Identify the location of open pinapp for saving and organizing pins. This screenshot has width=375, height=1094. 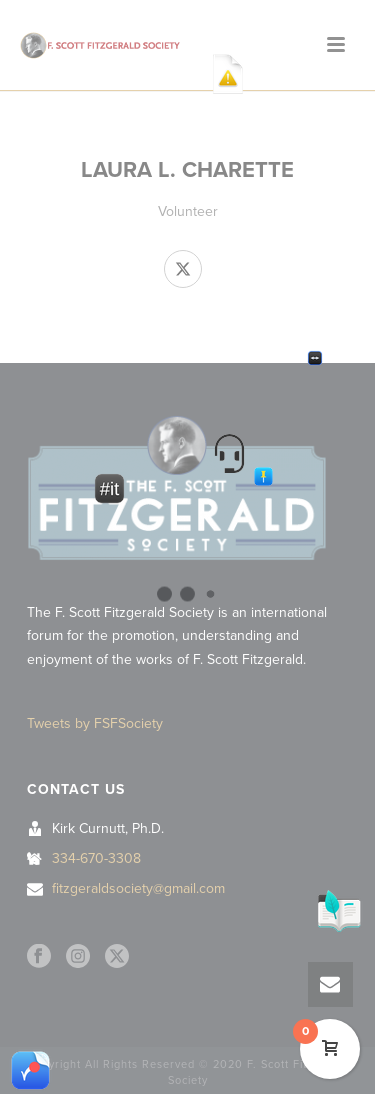
(263, 476).